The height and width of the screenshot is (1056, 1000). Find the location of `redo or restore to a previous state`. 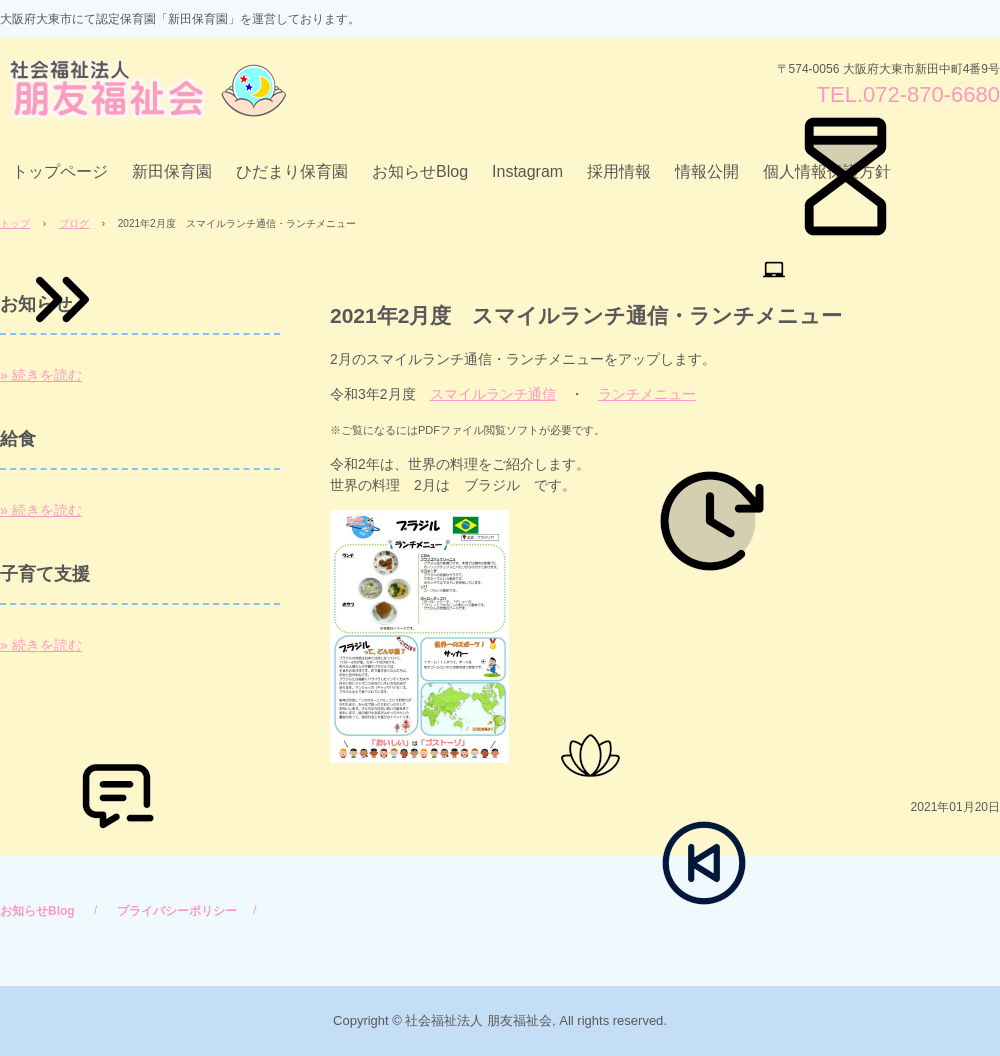

redo or restore to a previous state is located at coordinates (710, 521).